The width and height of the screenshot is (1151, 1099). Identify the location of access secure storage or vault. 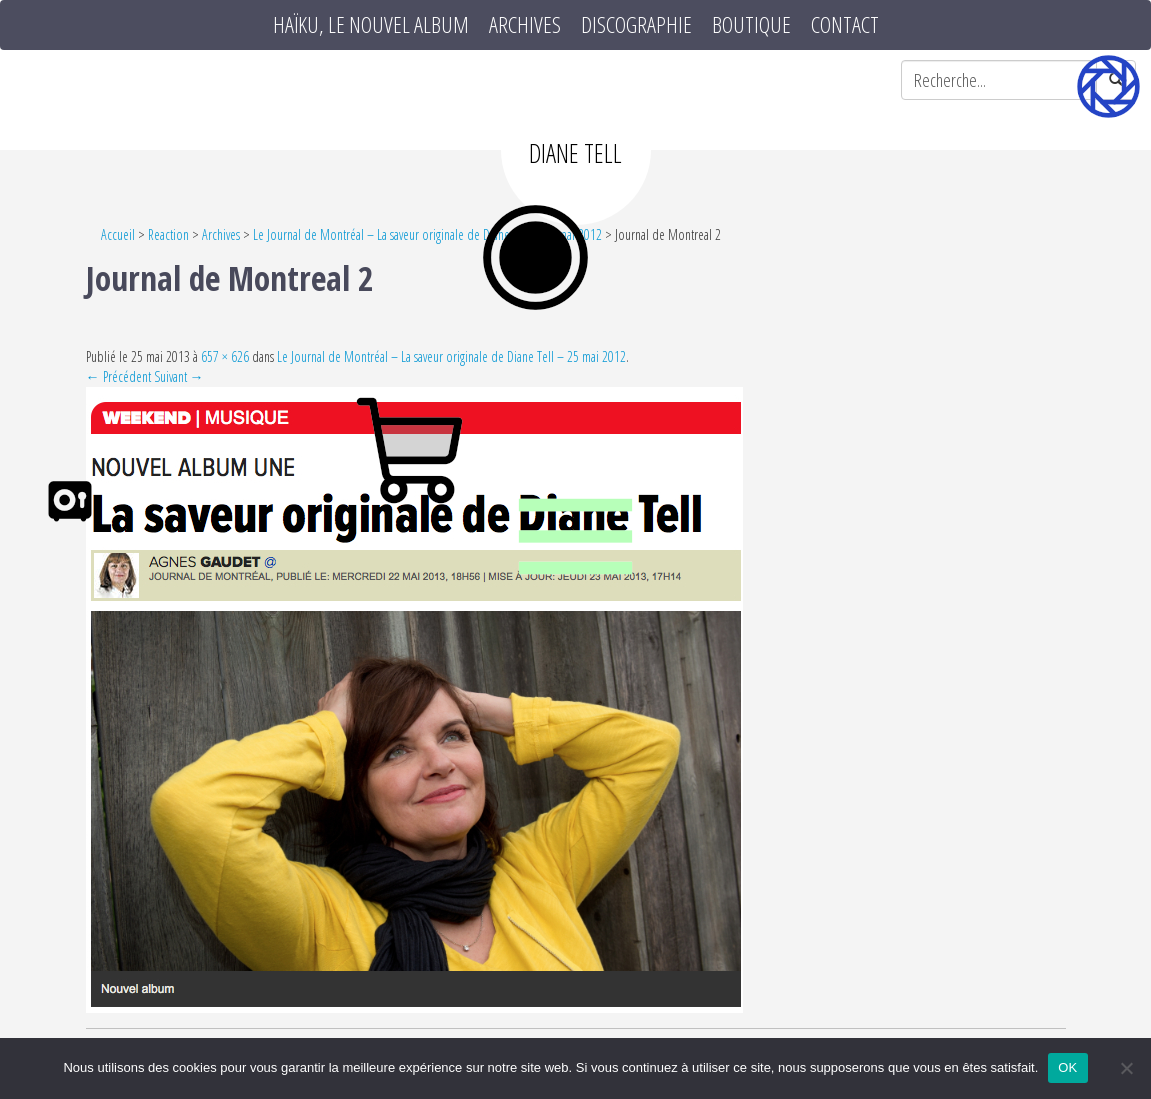
(70, 500).